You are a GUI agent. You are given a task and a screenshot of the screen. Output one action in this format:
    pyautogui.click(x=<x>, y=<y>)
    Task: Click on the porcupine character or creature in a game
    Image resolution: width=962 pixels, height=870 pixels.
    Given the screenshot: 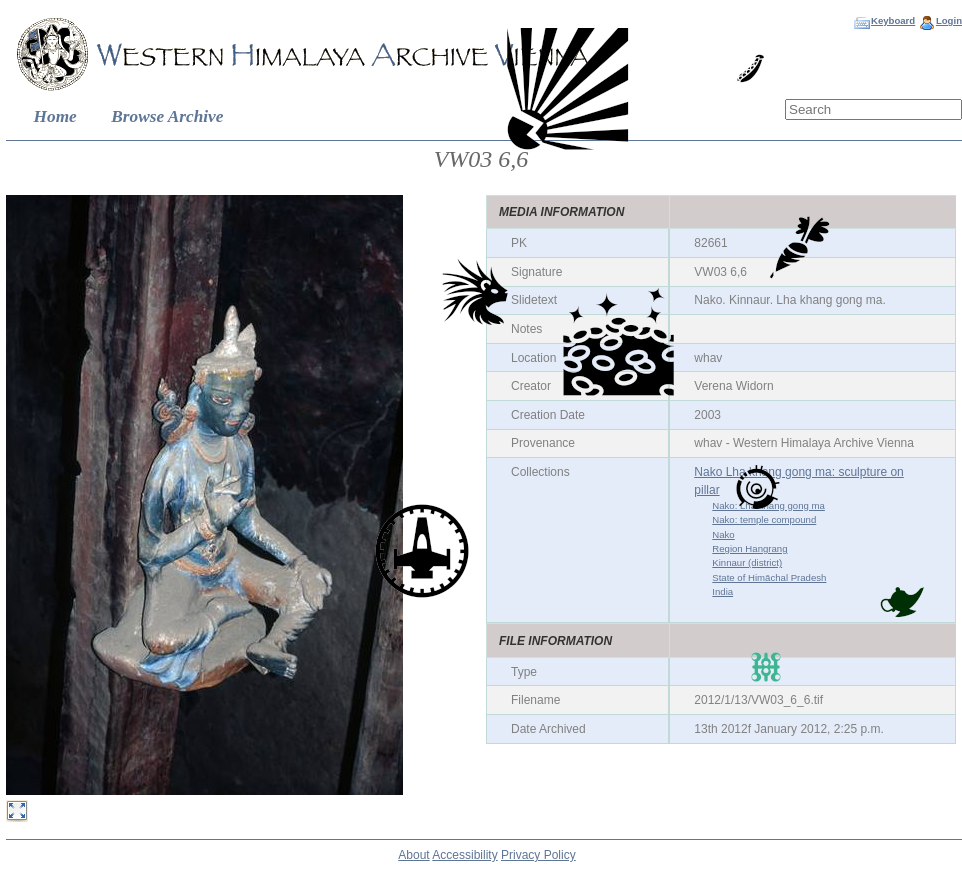 What is the action you would take?
    pyautogui.click(x=475, y=292)
    